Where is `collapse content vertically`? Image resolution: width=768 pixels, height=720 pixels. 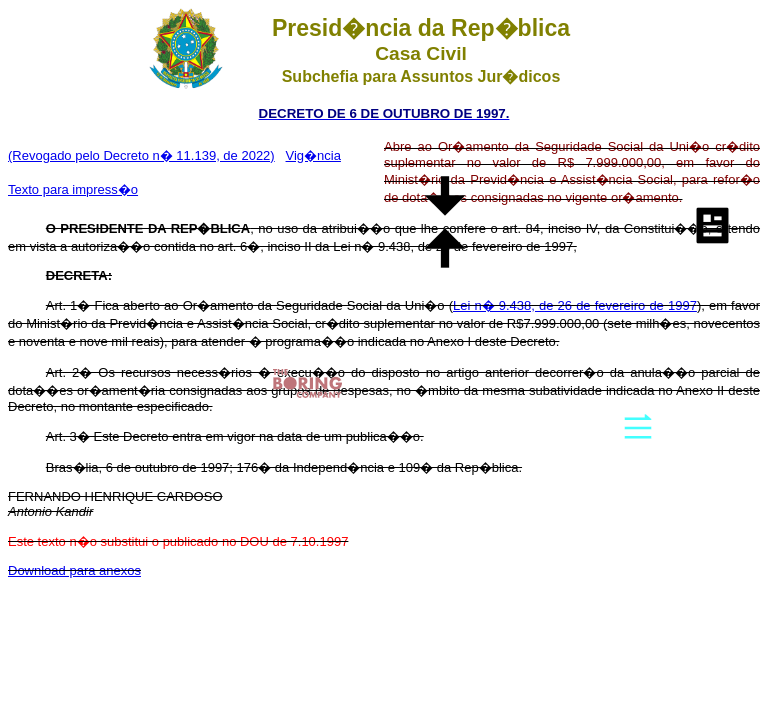 collapse content vertically is located at coordinates (445, 222).